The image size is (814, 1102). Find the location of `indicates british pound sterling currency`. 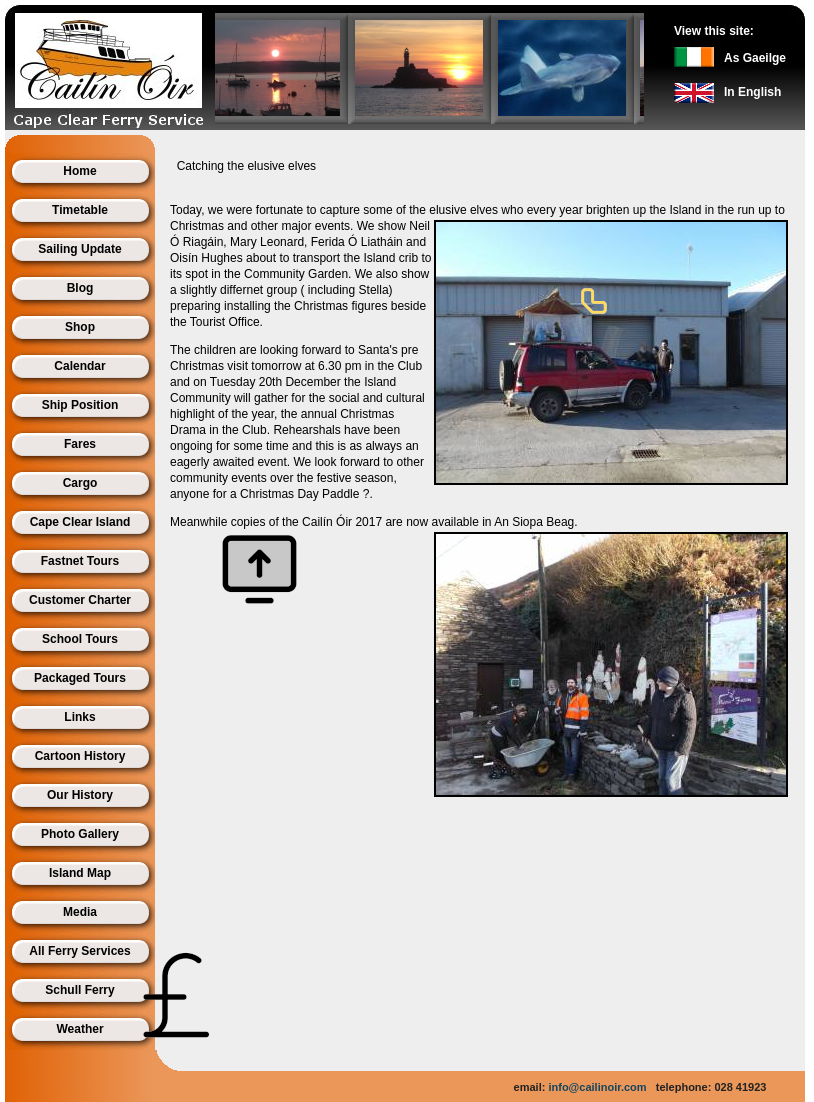

indicates british pound sterling currency is located at coordinates (180, 997).